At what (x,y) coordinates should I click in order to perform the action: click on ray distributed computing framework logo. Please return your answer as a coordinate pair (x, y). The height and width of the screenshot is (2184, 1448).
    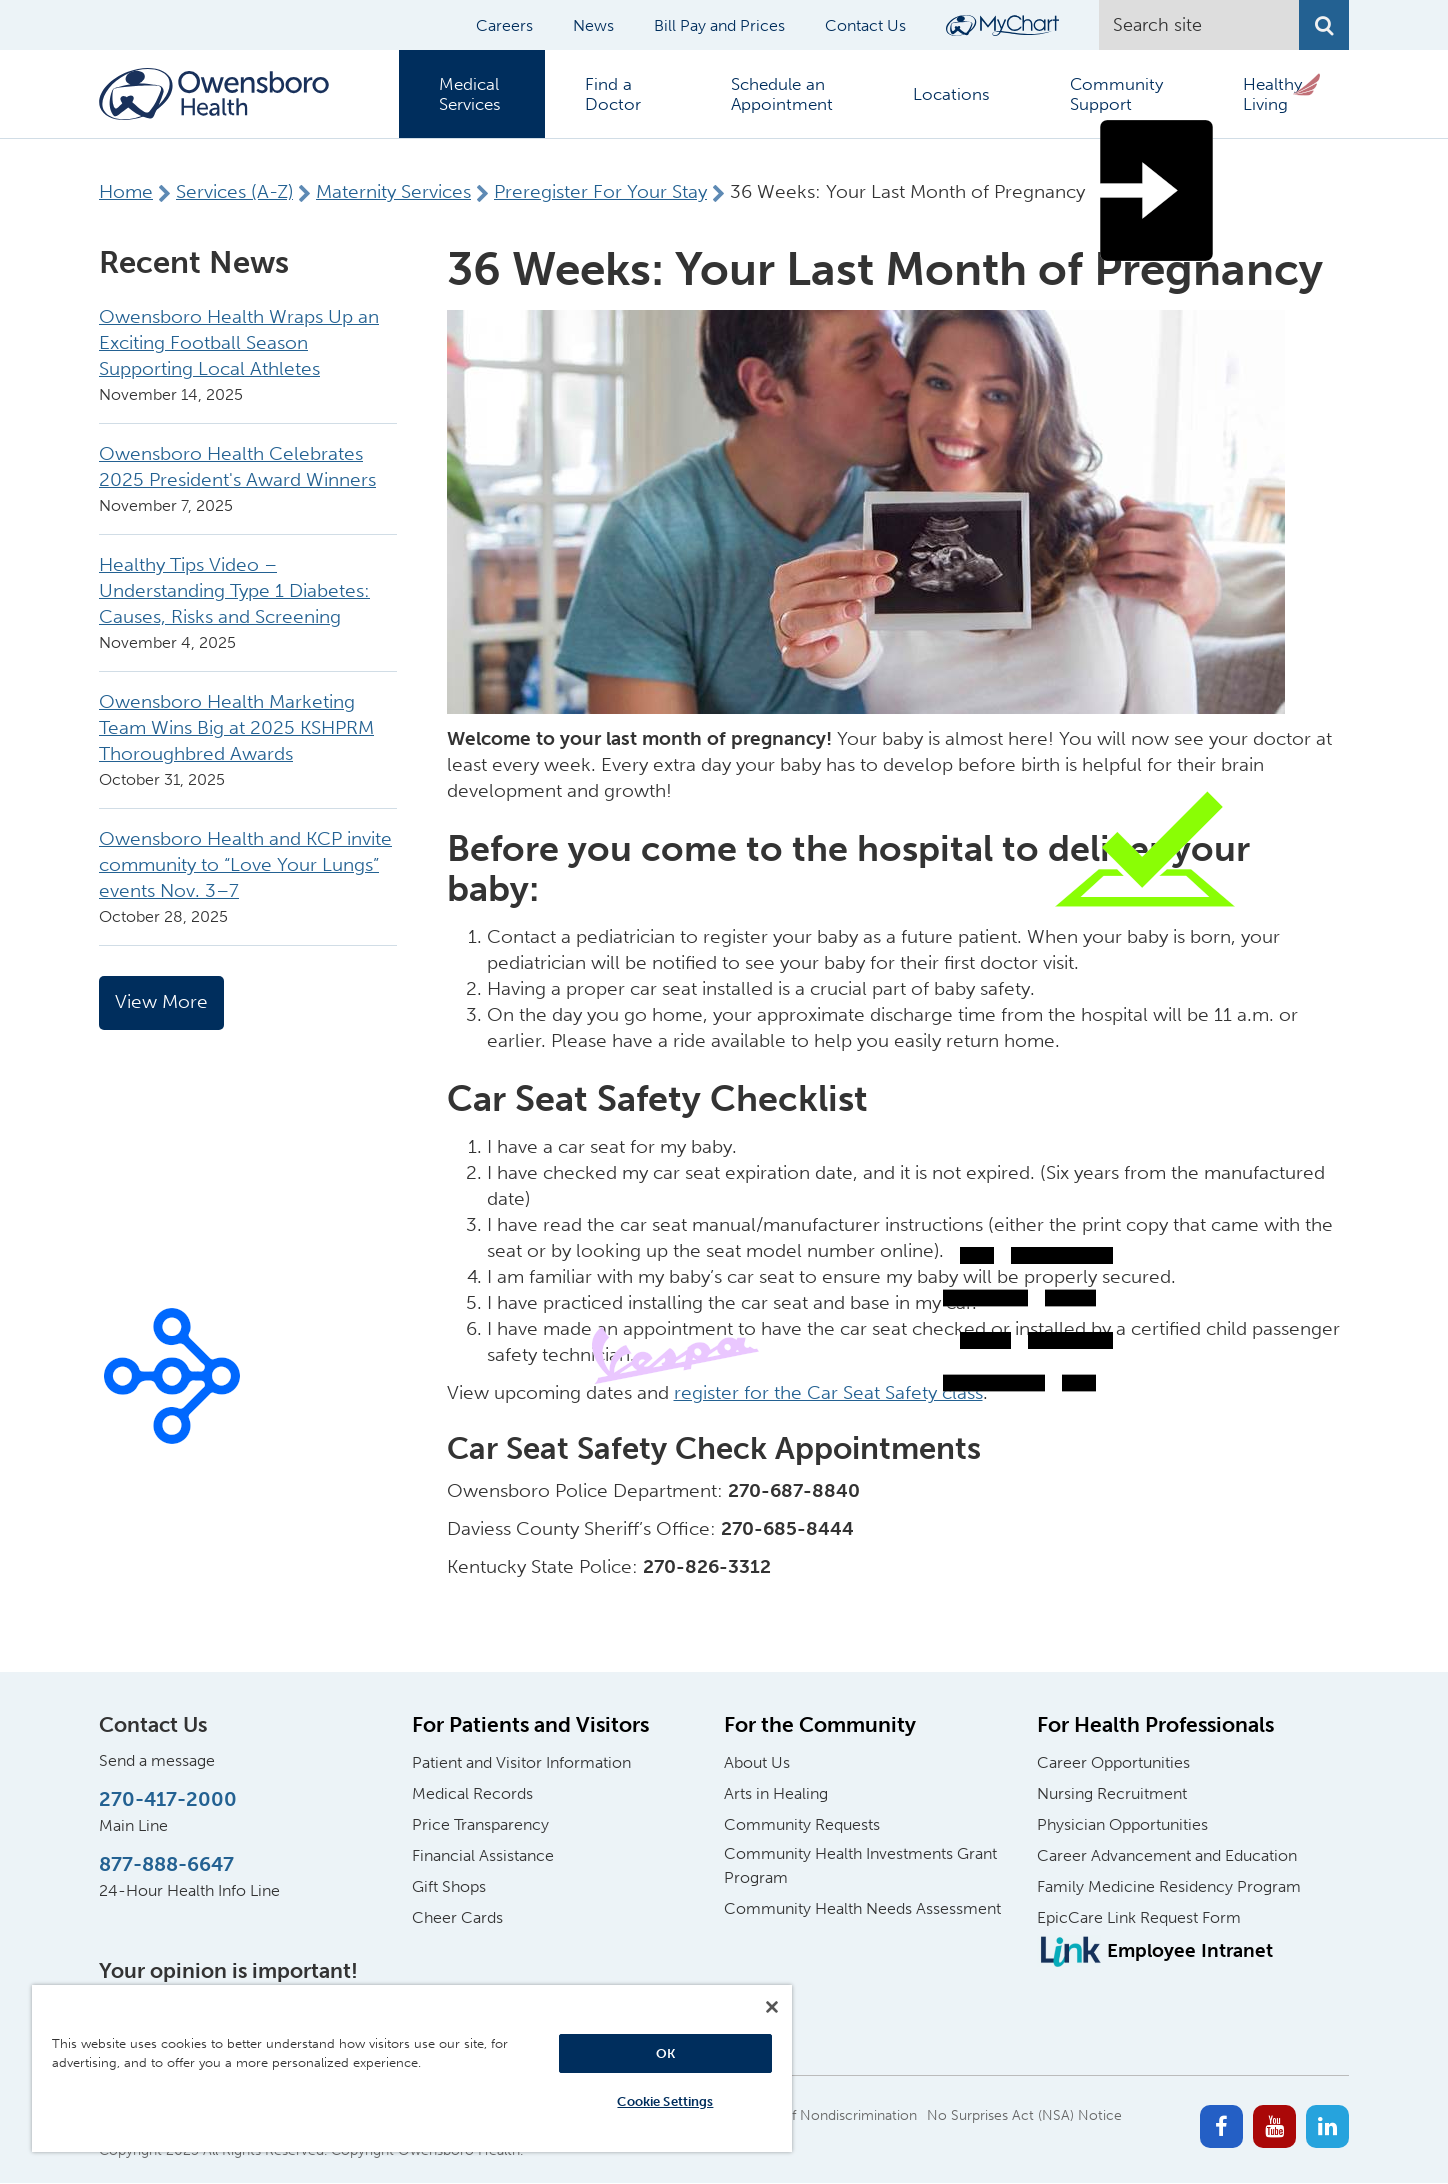
    Looking at the image, I should click on (172, 1376).